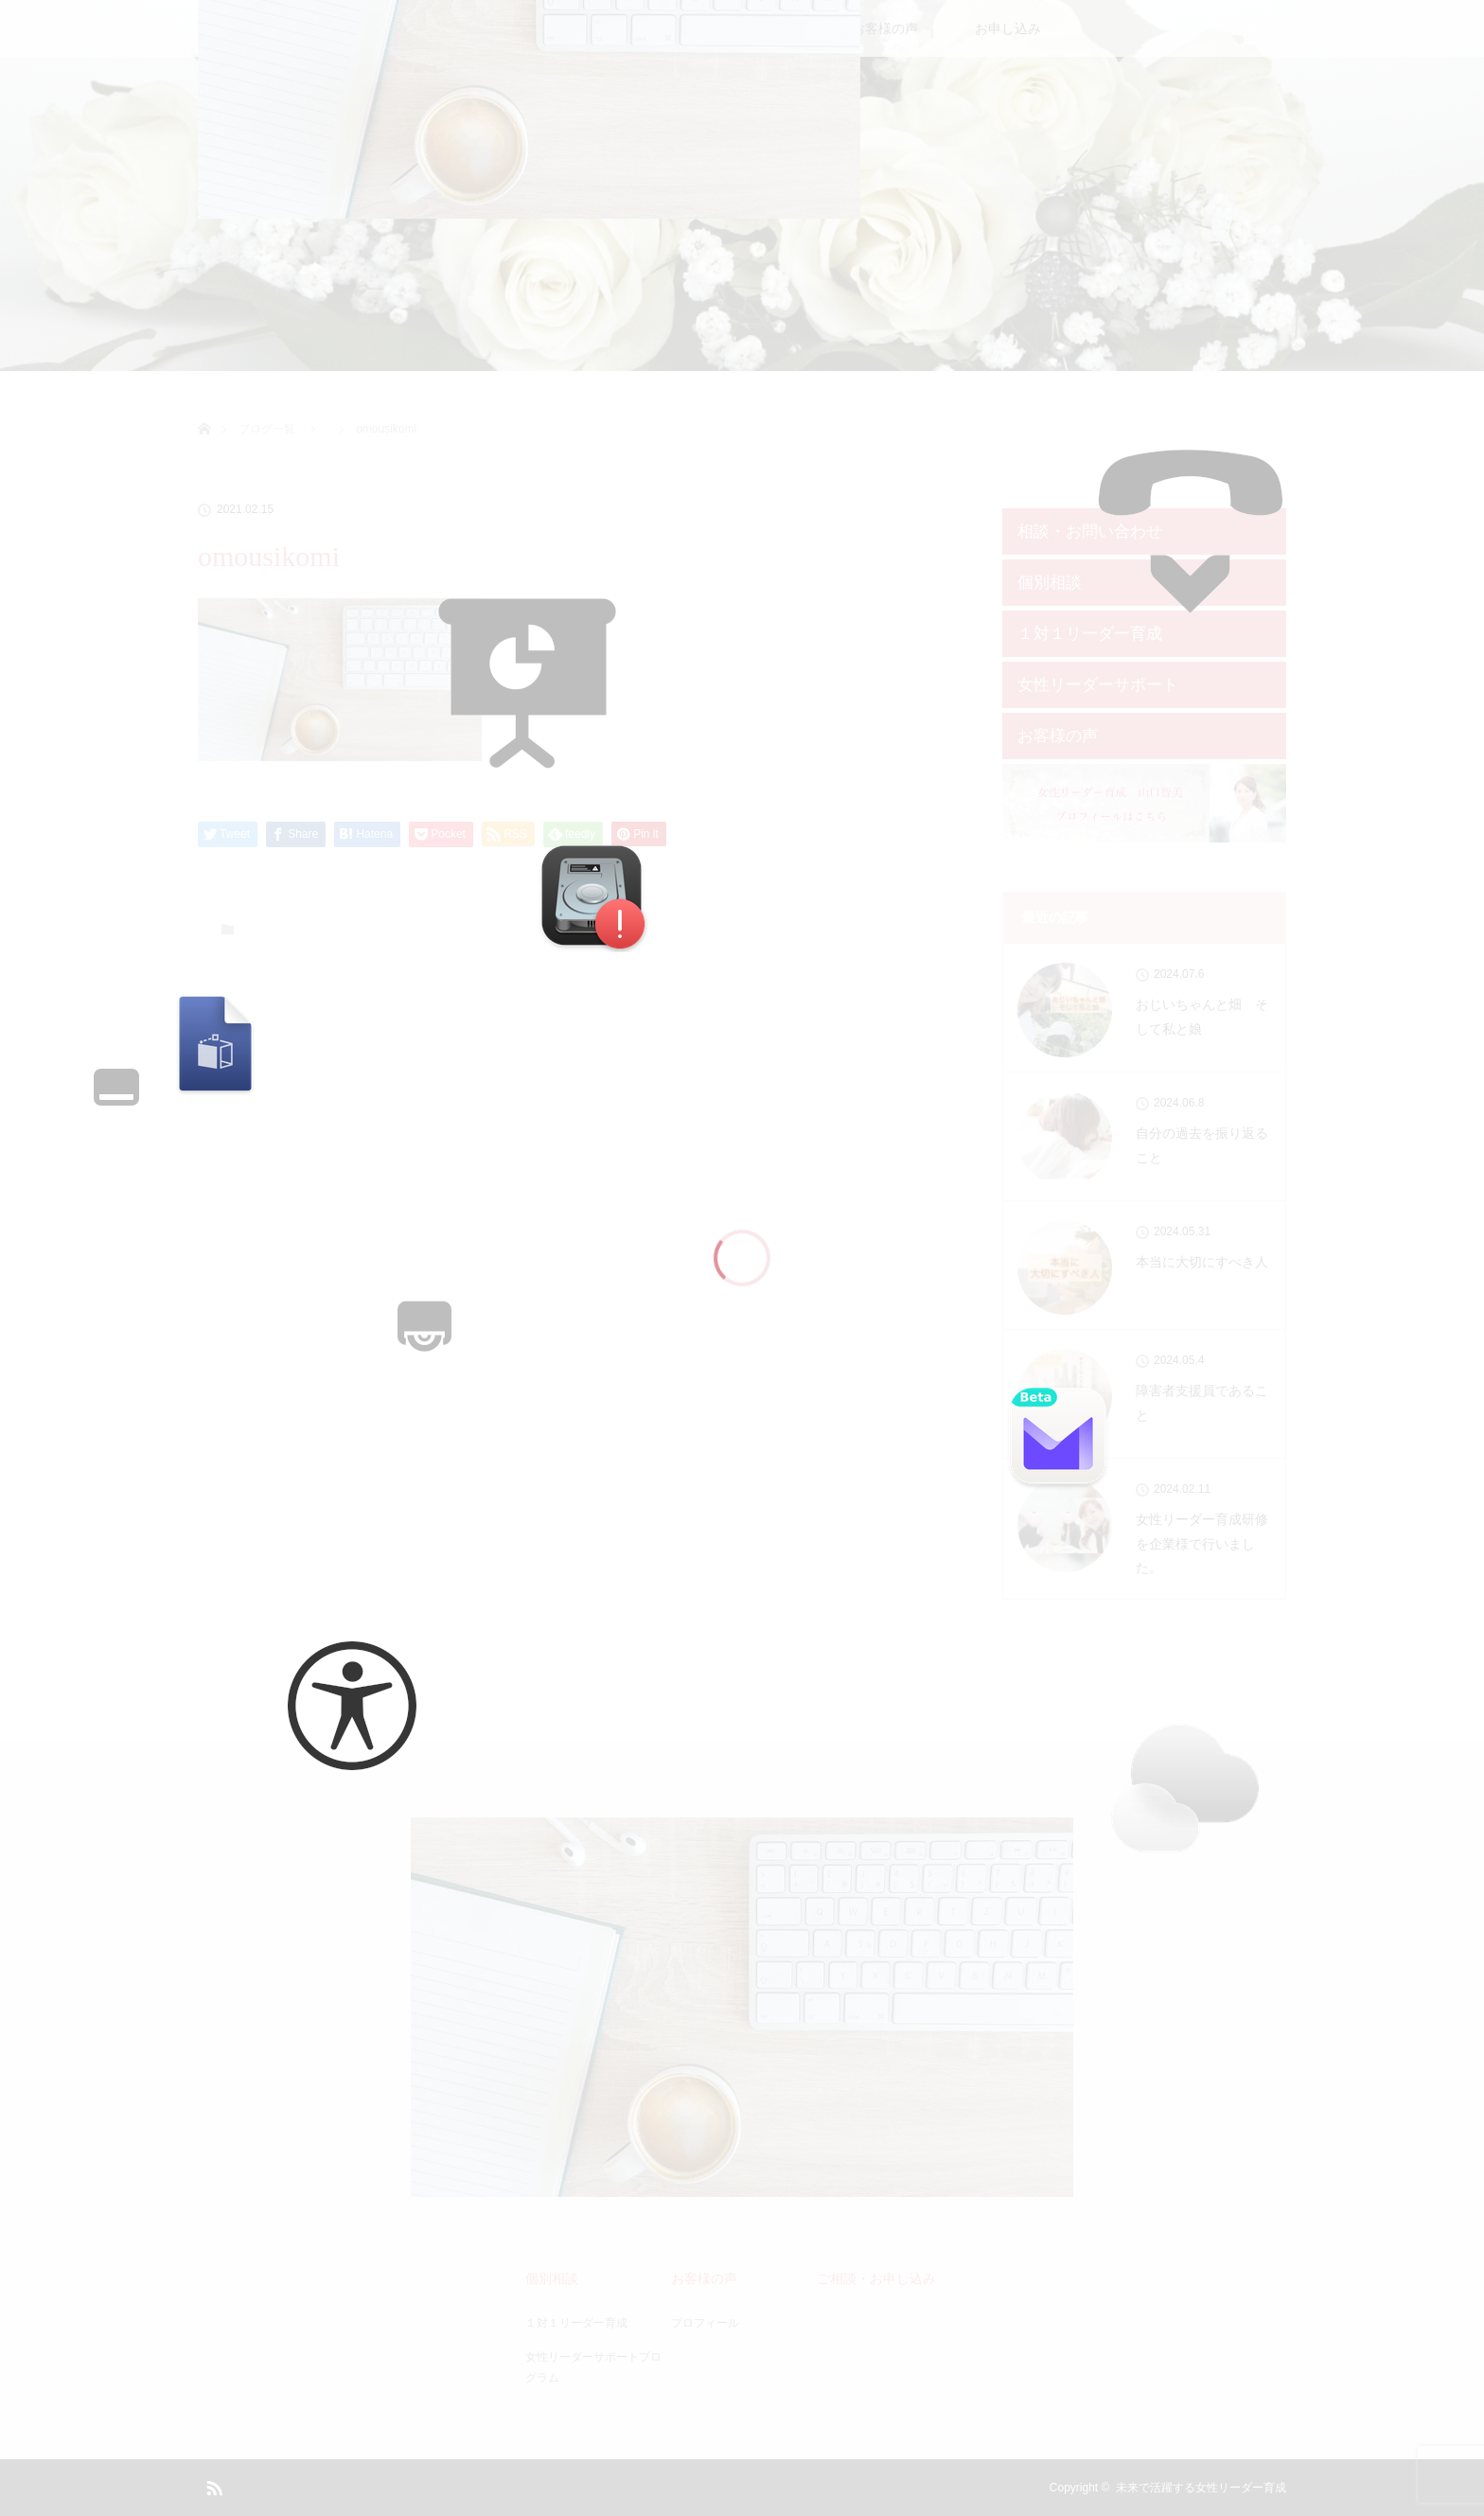  What do you see at coordinates (424, 1324) in the screenshot?
I see `access optical disc drive` at bounding box center [424, 1324].